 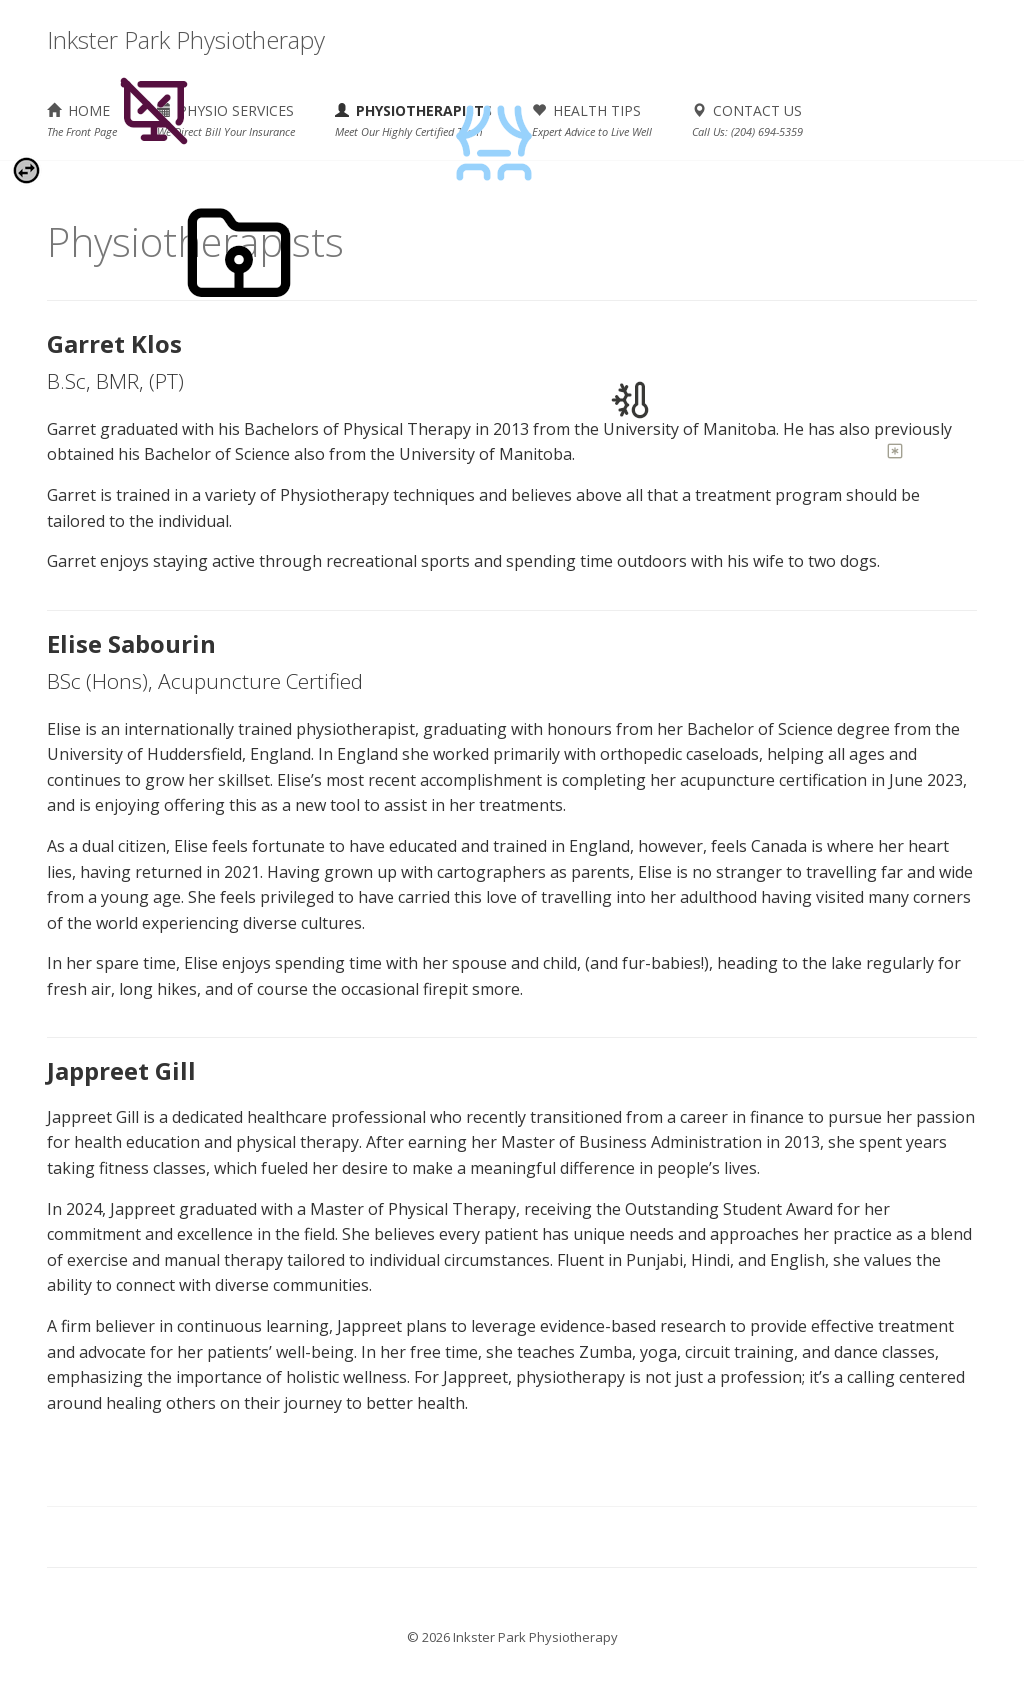 I want to click on stop screen sharing or presentation mode, so click(x=154, y=111).